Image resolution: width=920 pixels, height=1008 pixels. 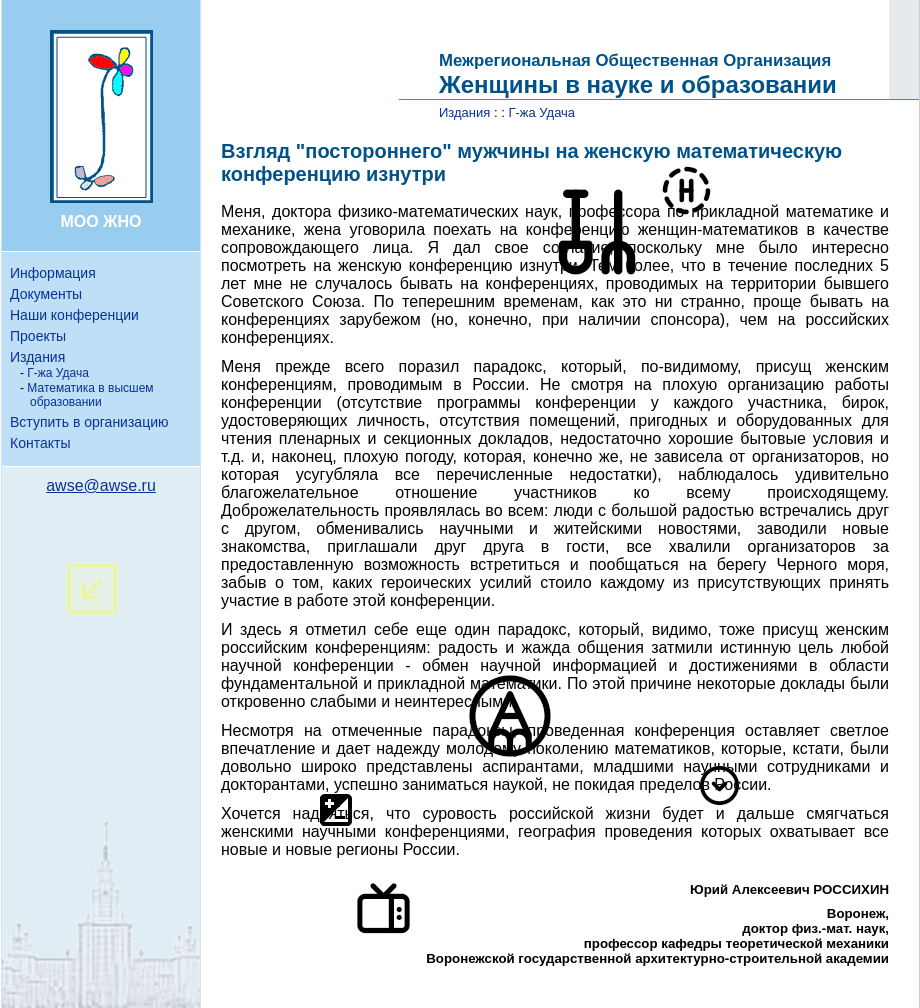 I want to click on move content to bottom-left corner, so click(x=92, y=589).